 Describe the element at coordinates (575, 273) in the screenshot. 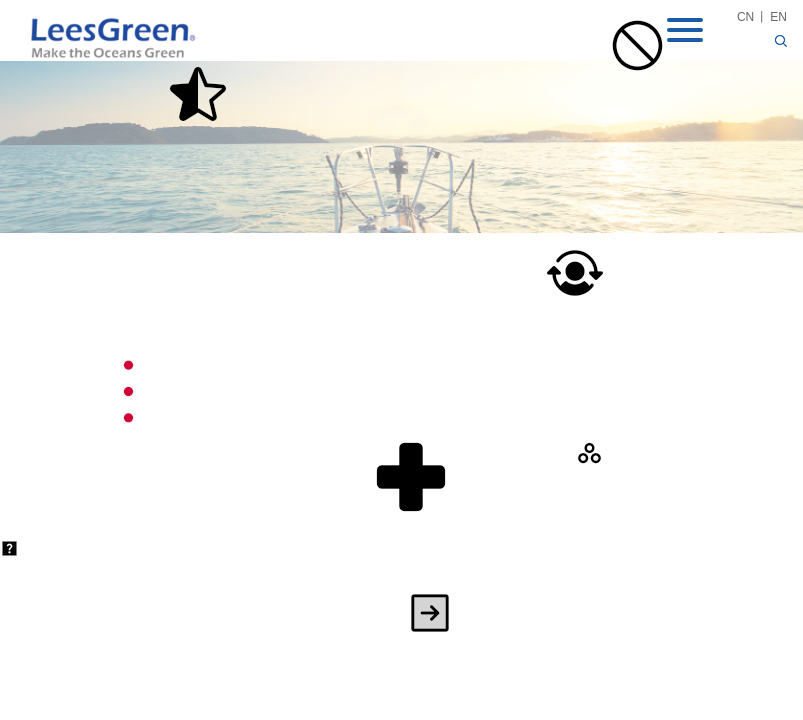

I see `switch between user accounts` at that location.